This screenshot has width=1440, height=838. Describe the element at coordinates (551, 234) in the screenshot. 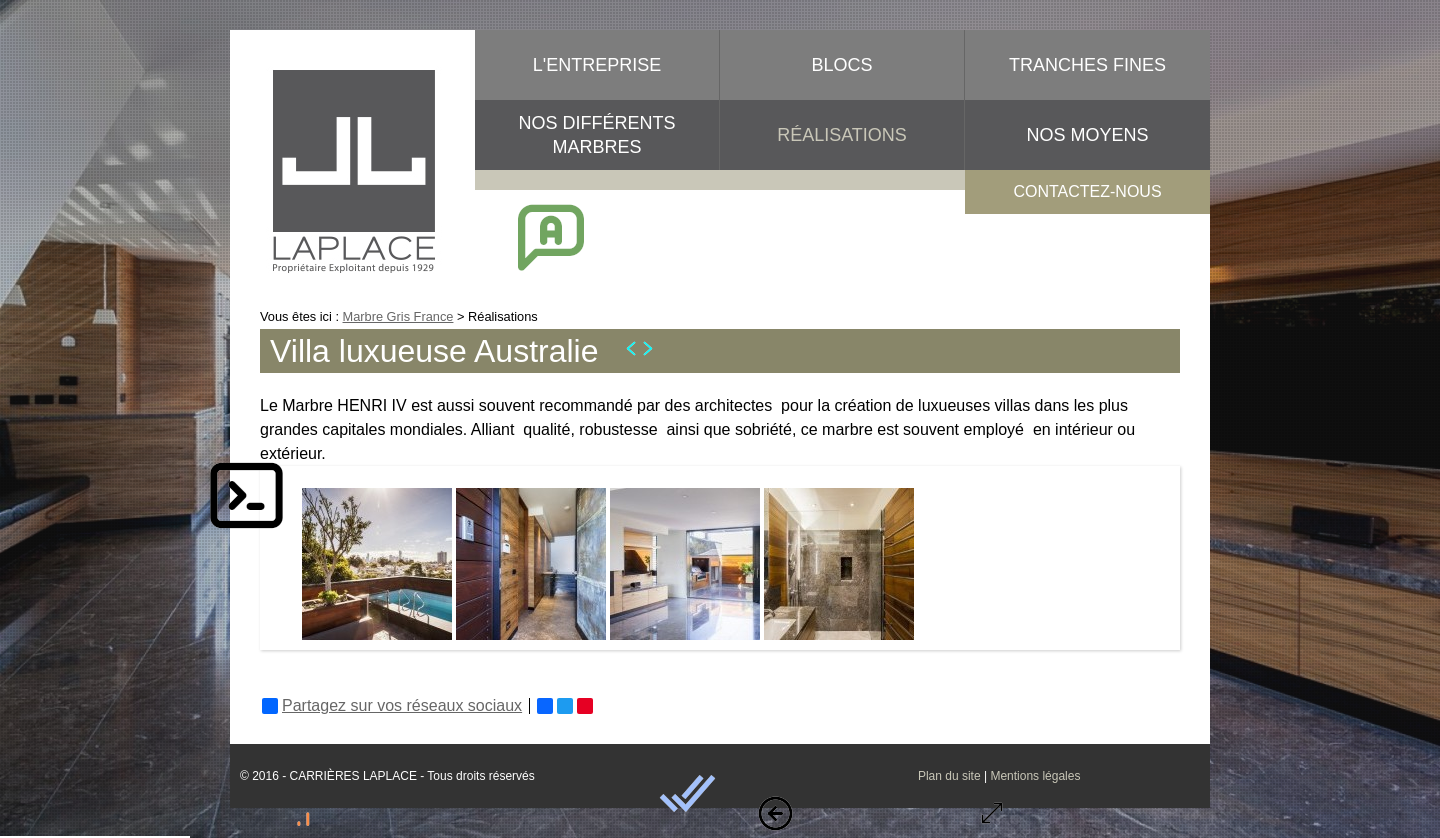

I see `translate message or conversation` at that location.